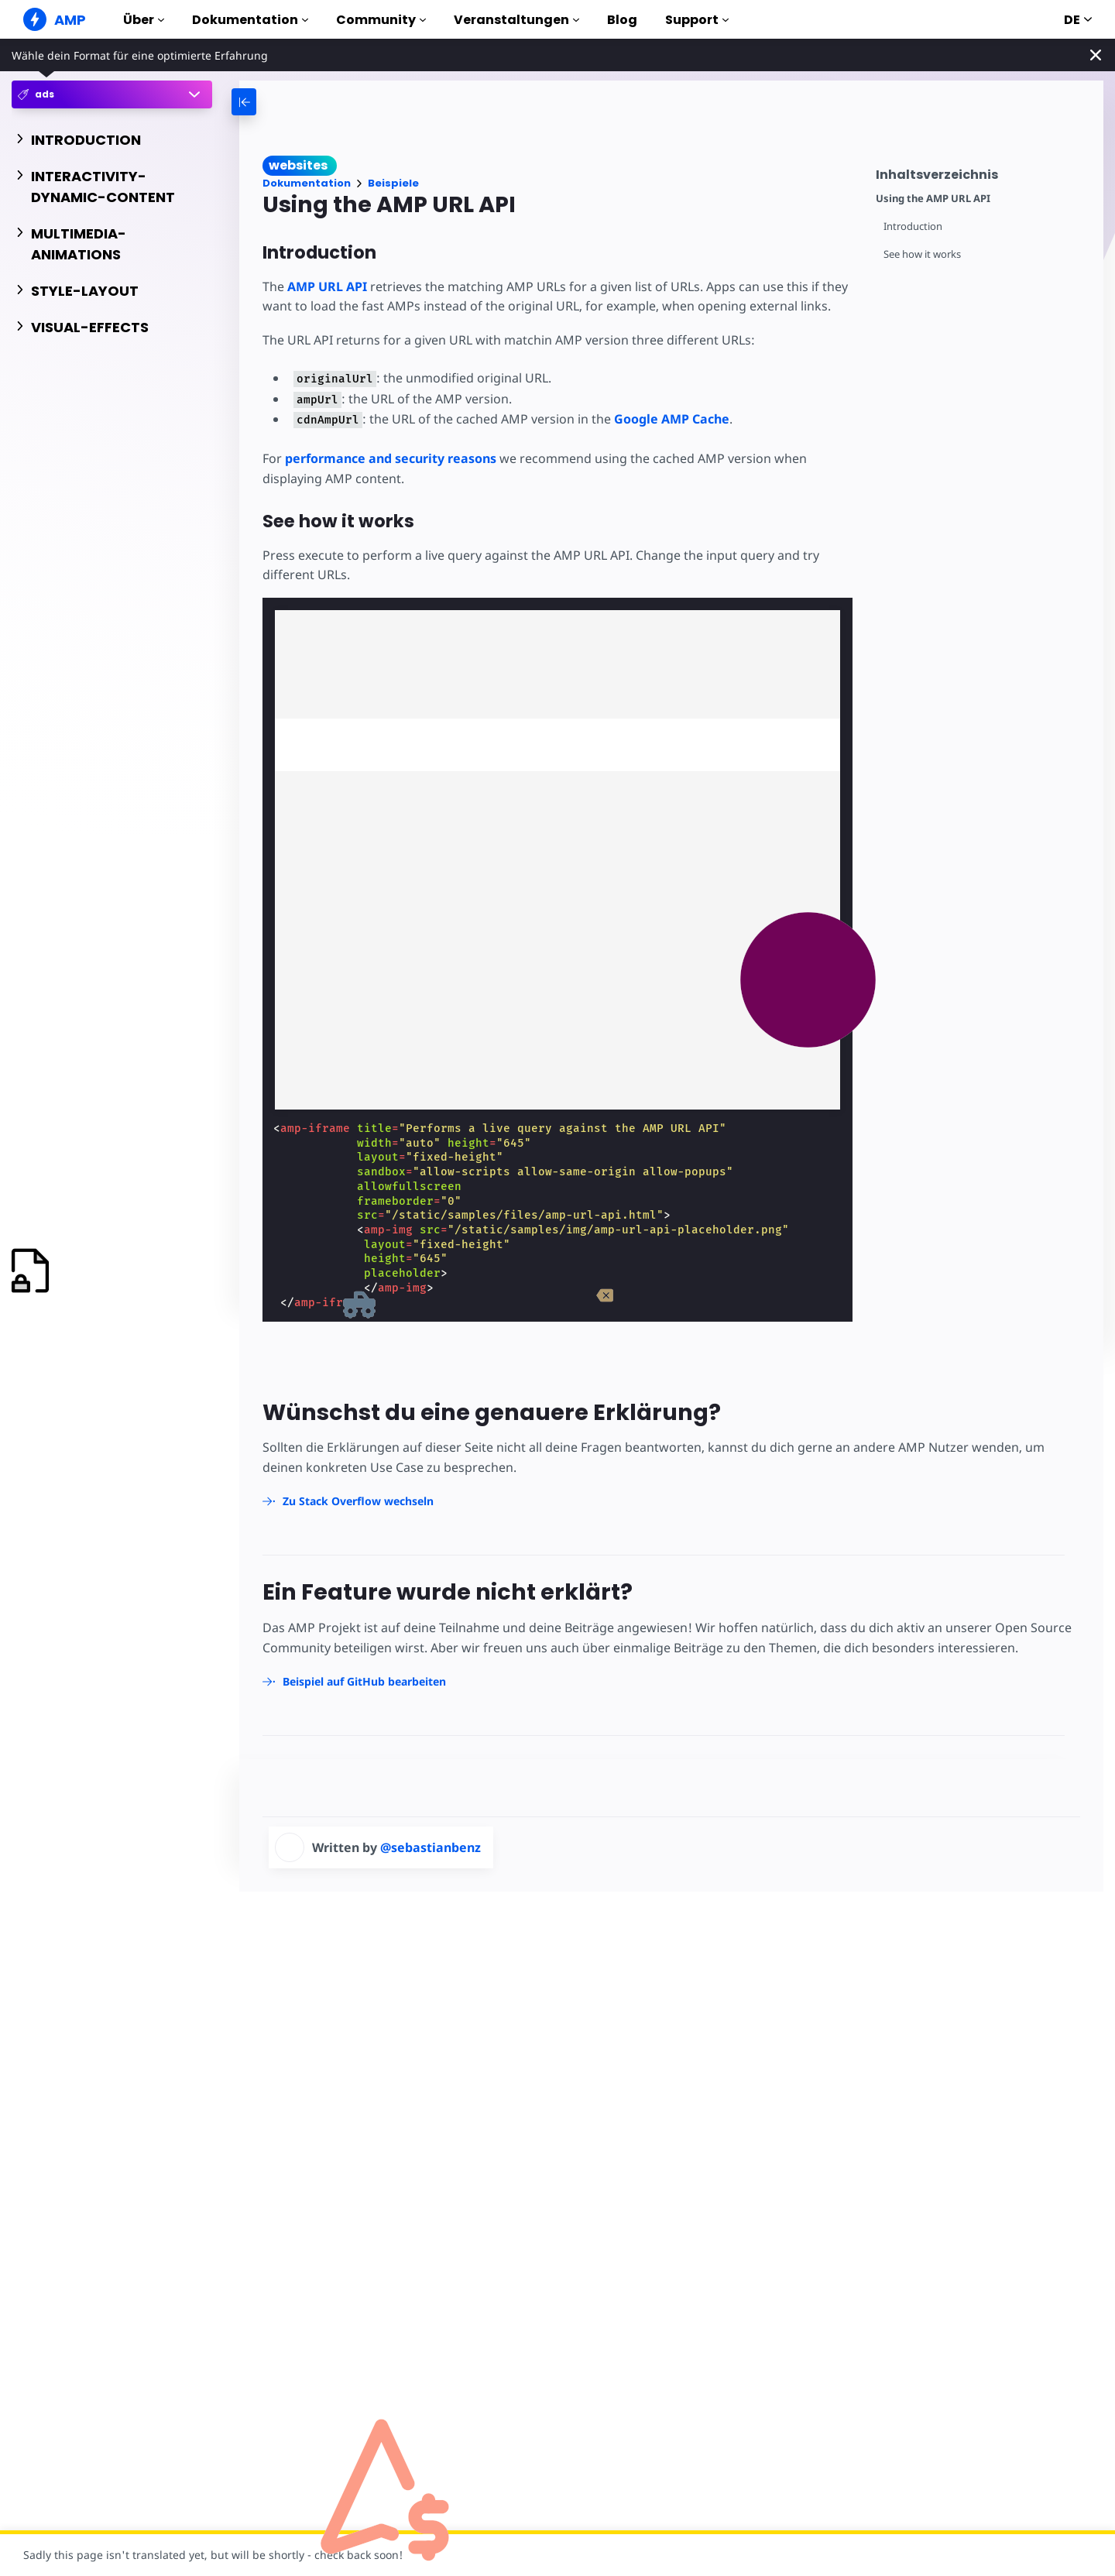 Image resolution: width=1115 pixels, height=2576 pixels. What do you see at coordinates (30, 1271) in the screenshot?
I see `a locked or encrypted file` at bounding box center [30, 1271].